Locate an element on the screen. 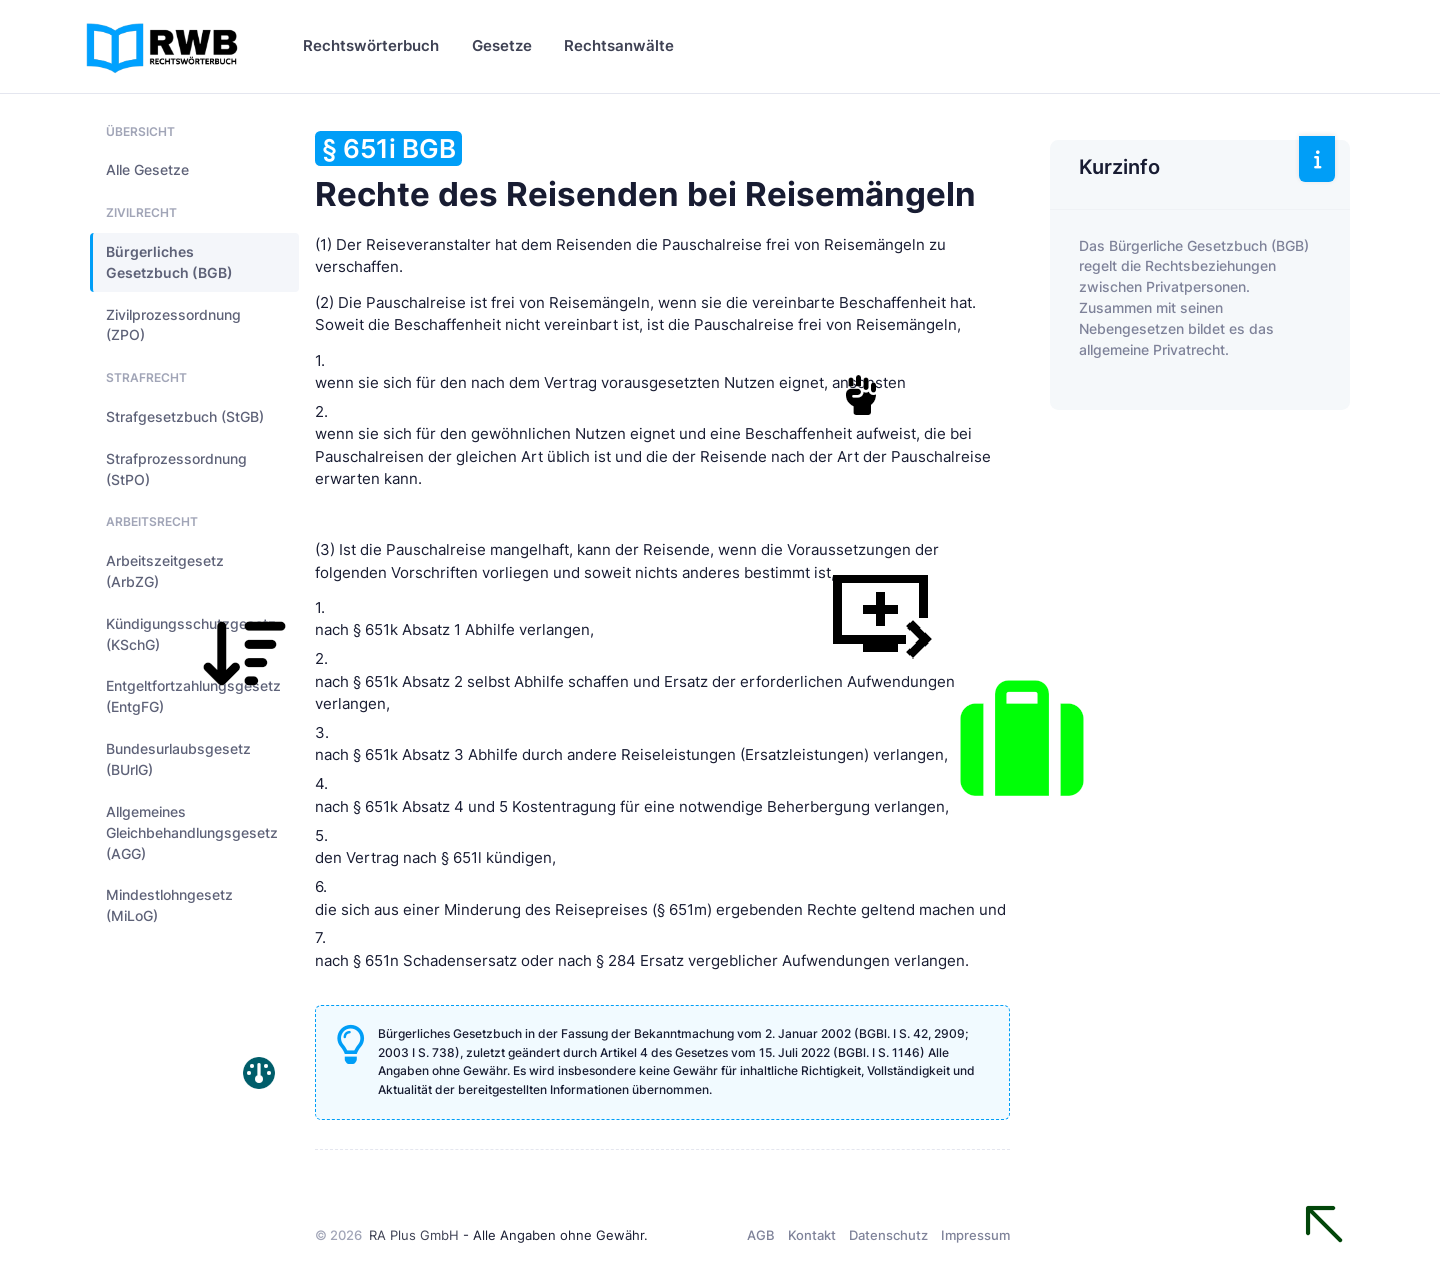  navigate back to previous page is located at coordinates (1325, 1225).